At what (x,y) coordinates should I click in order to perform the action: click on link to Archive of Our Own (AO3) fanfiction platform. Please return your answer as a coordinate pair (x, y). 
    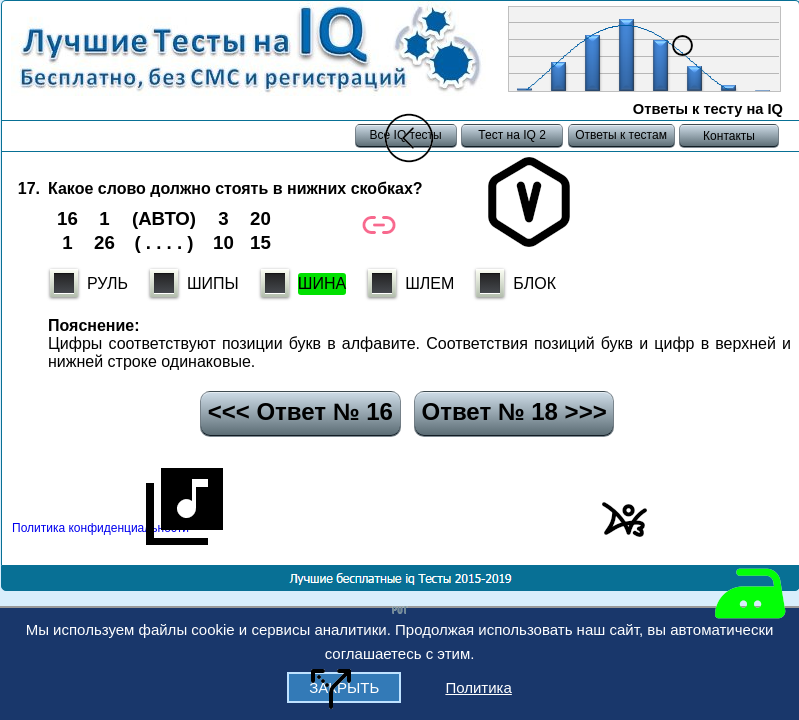
    Looking at the image, I should click on (624, 518).